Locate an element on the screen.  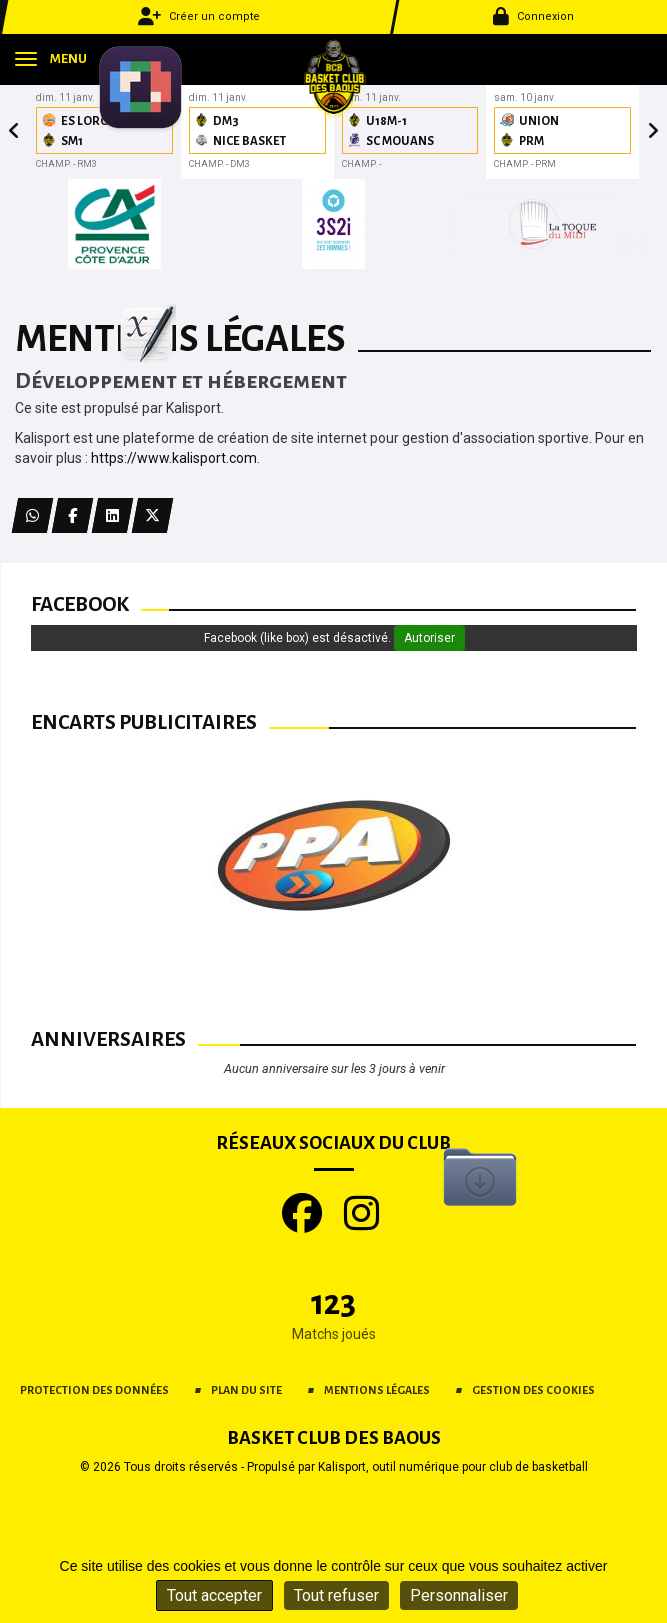
open pixelorama pixel art editor is located at coordinates (140, 87).